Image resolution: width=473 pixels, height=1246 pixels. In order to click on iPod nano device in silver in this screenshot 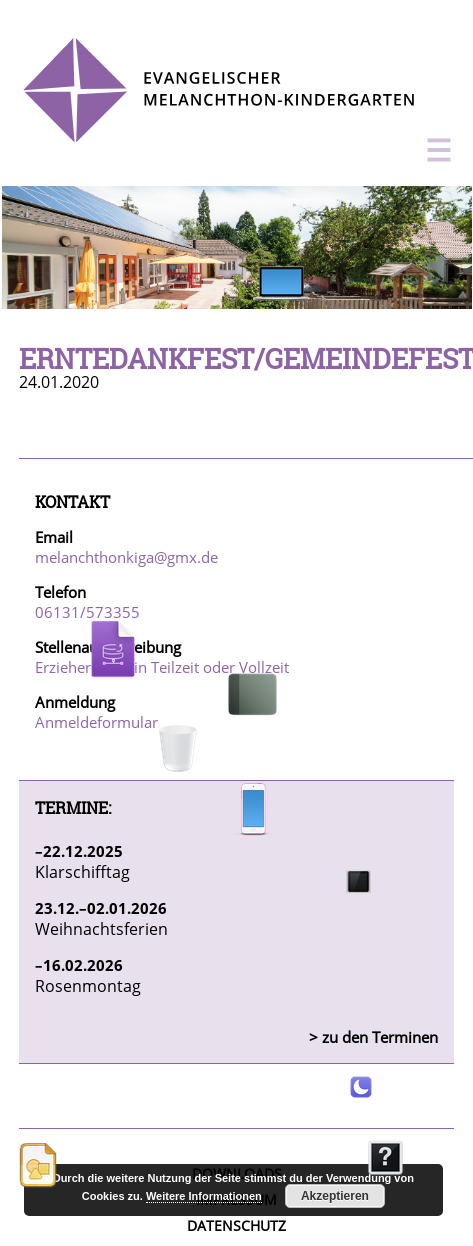, I will do `click(358, 881)`.